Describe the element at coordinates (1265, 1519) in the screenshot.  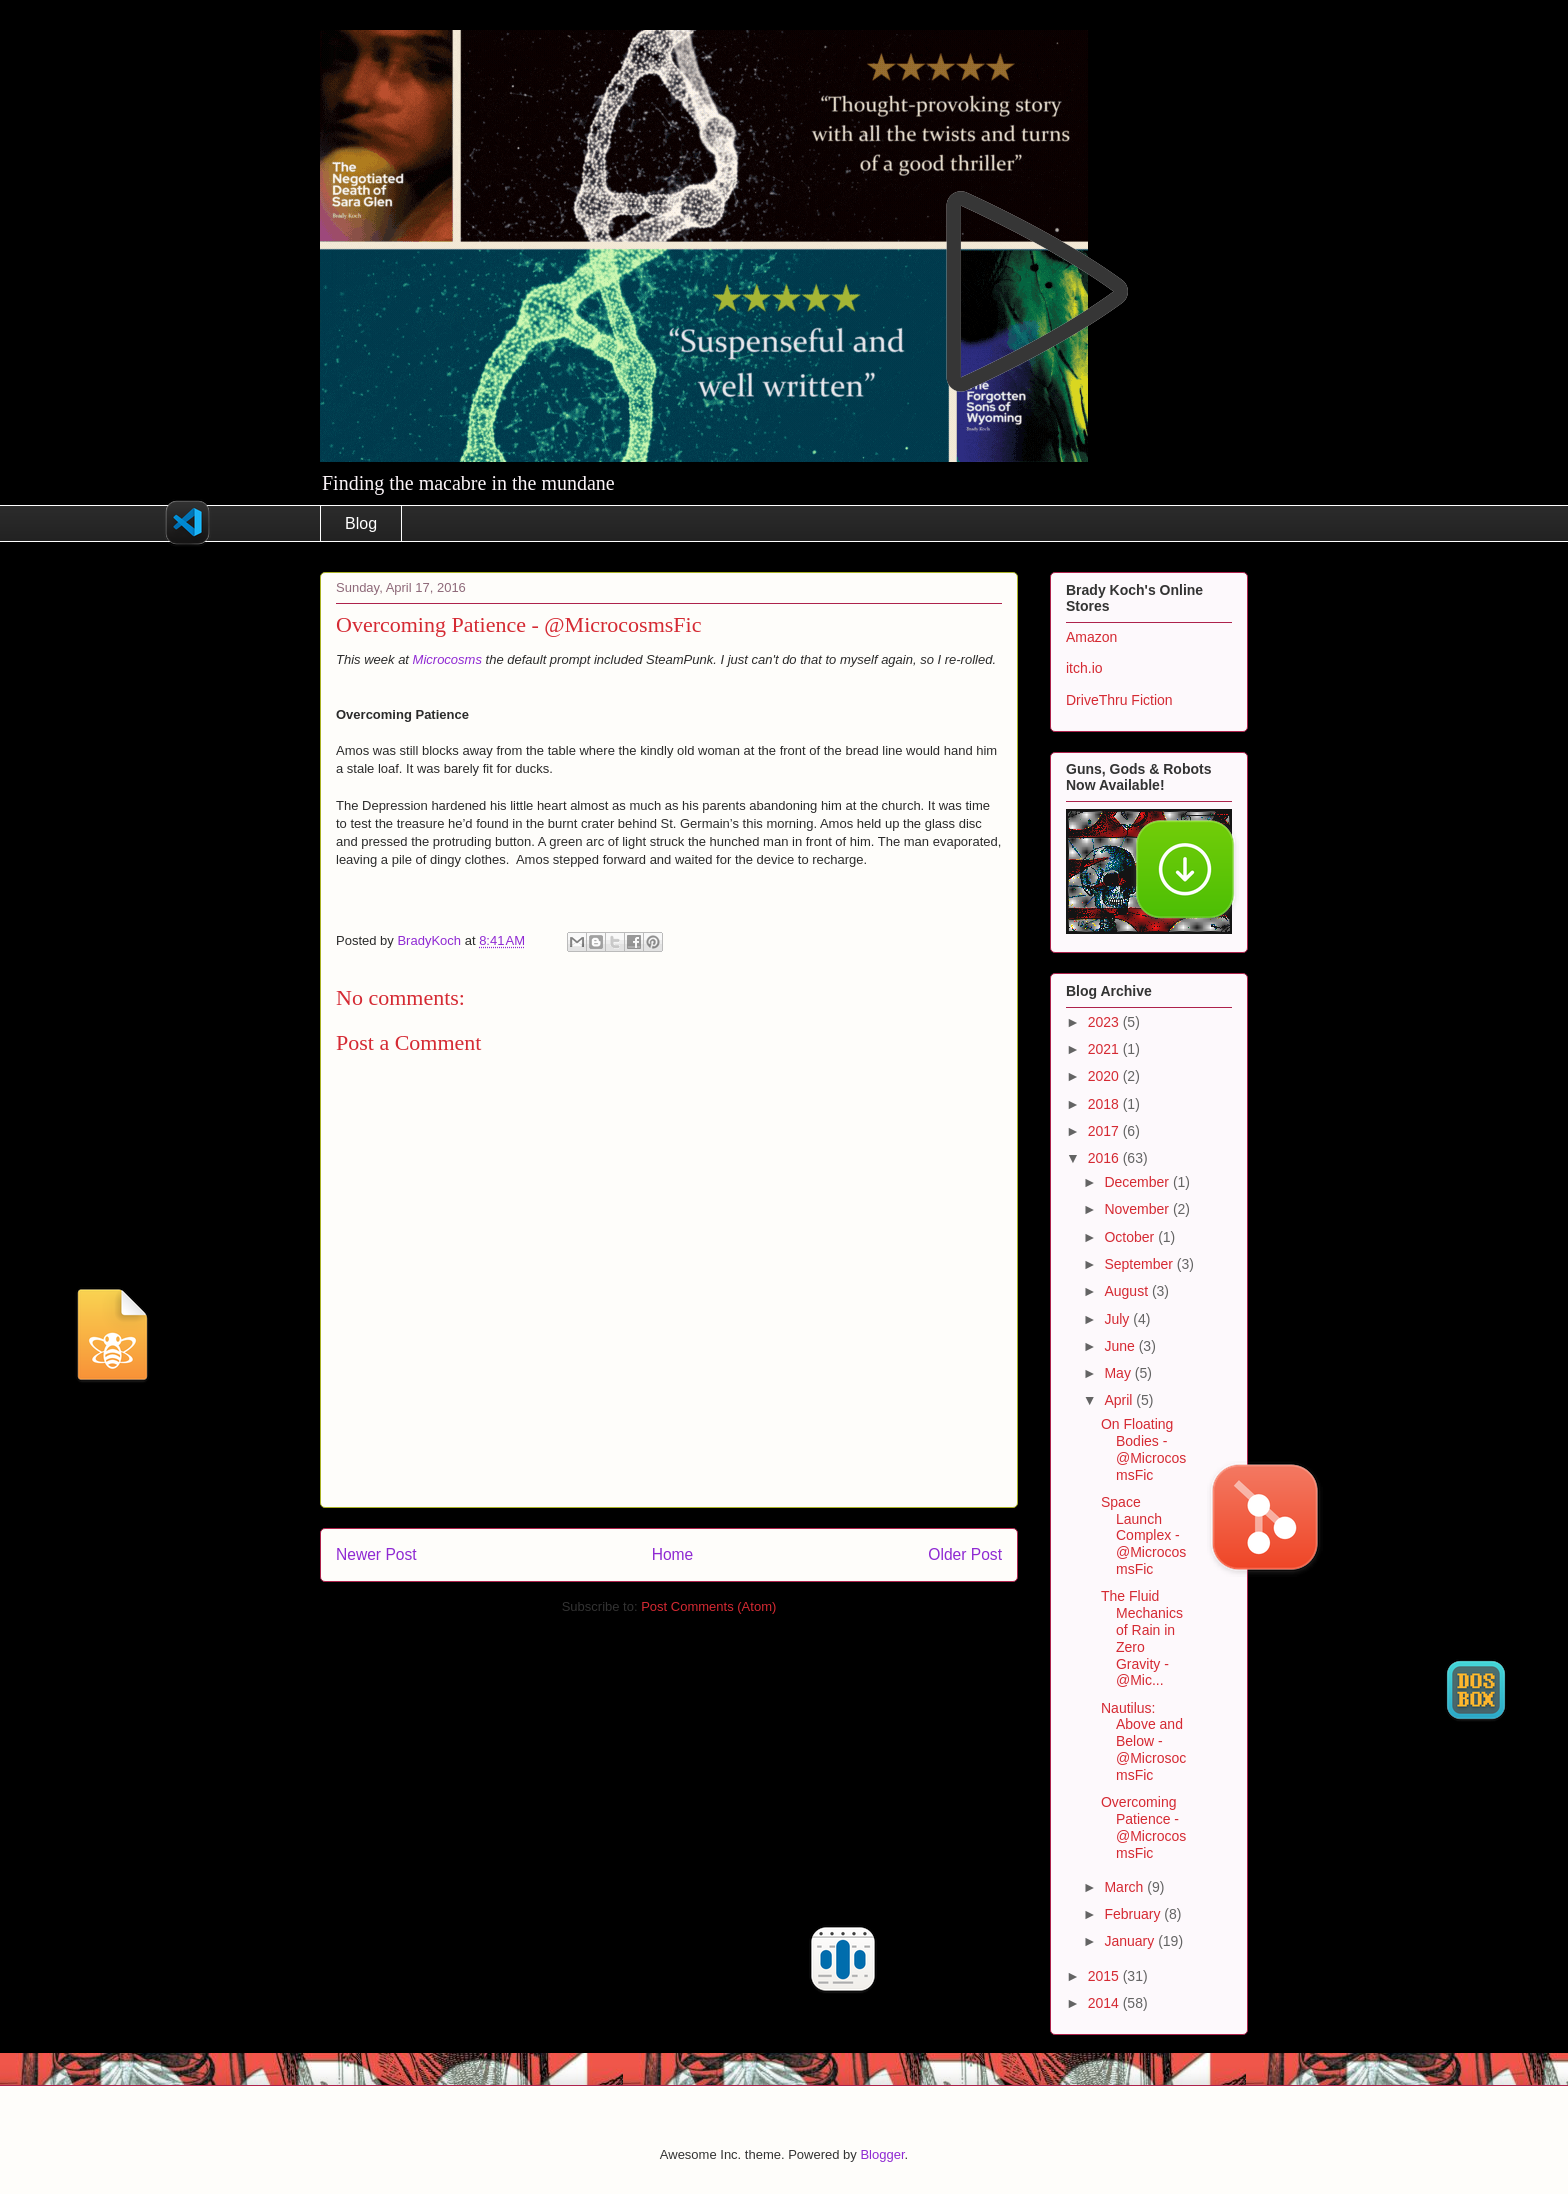
I see `configure git version control settings` at that location.